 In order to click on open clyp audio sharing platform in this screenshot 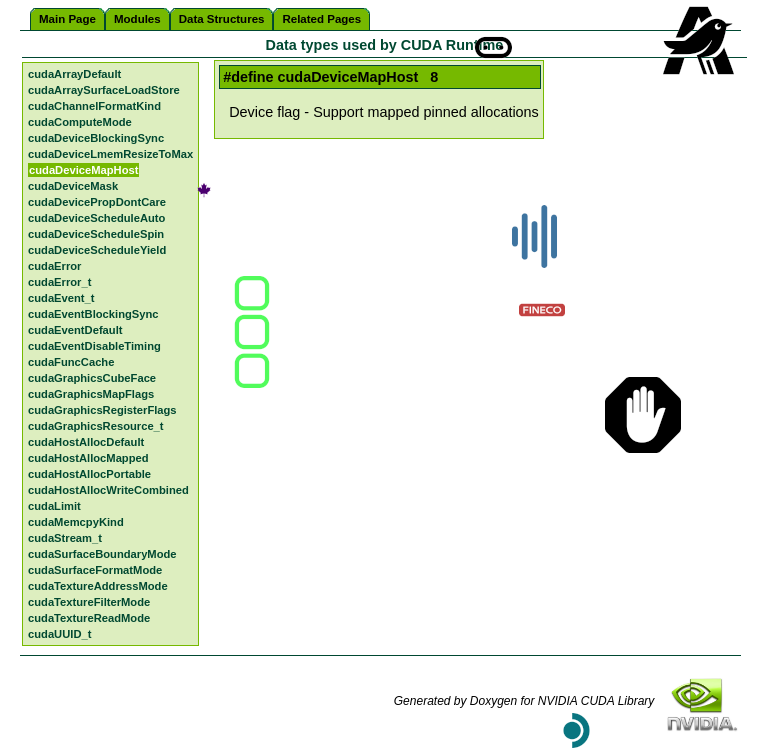, I will do `click(534, 236)`.